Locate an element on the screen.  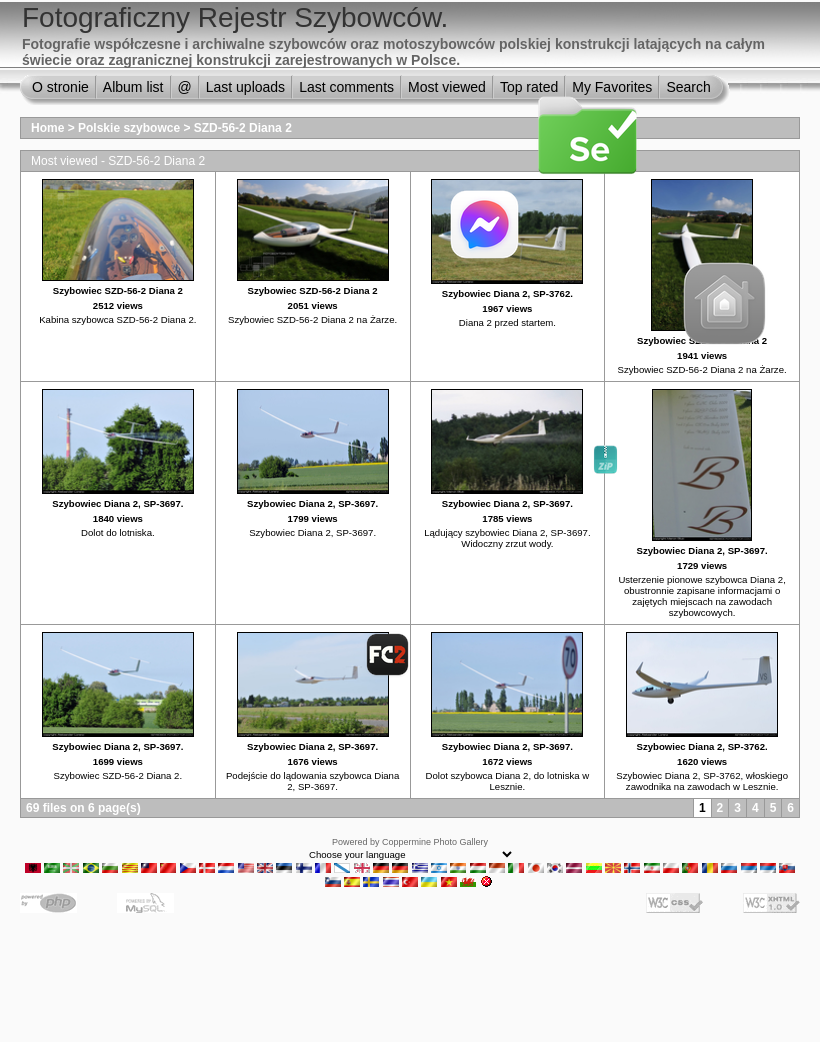
open caprine, a third-party facebook messenger client is located at coordinates (484, 224).